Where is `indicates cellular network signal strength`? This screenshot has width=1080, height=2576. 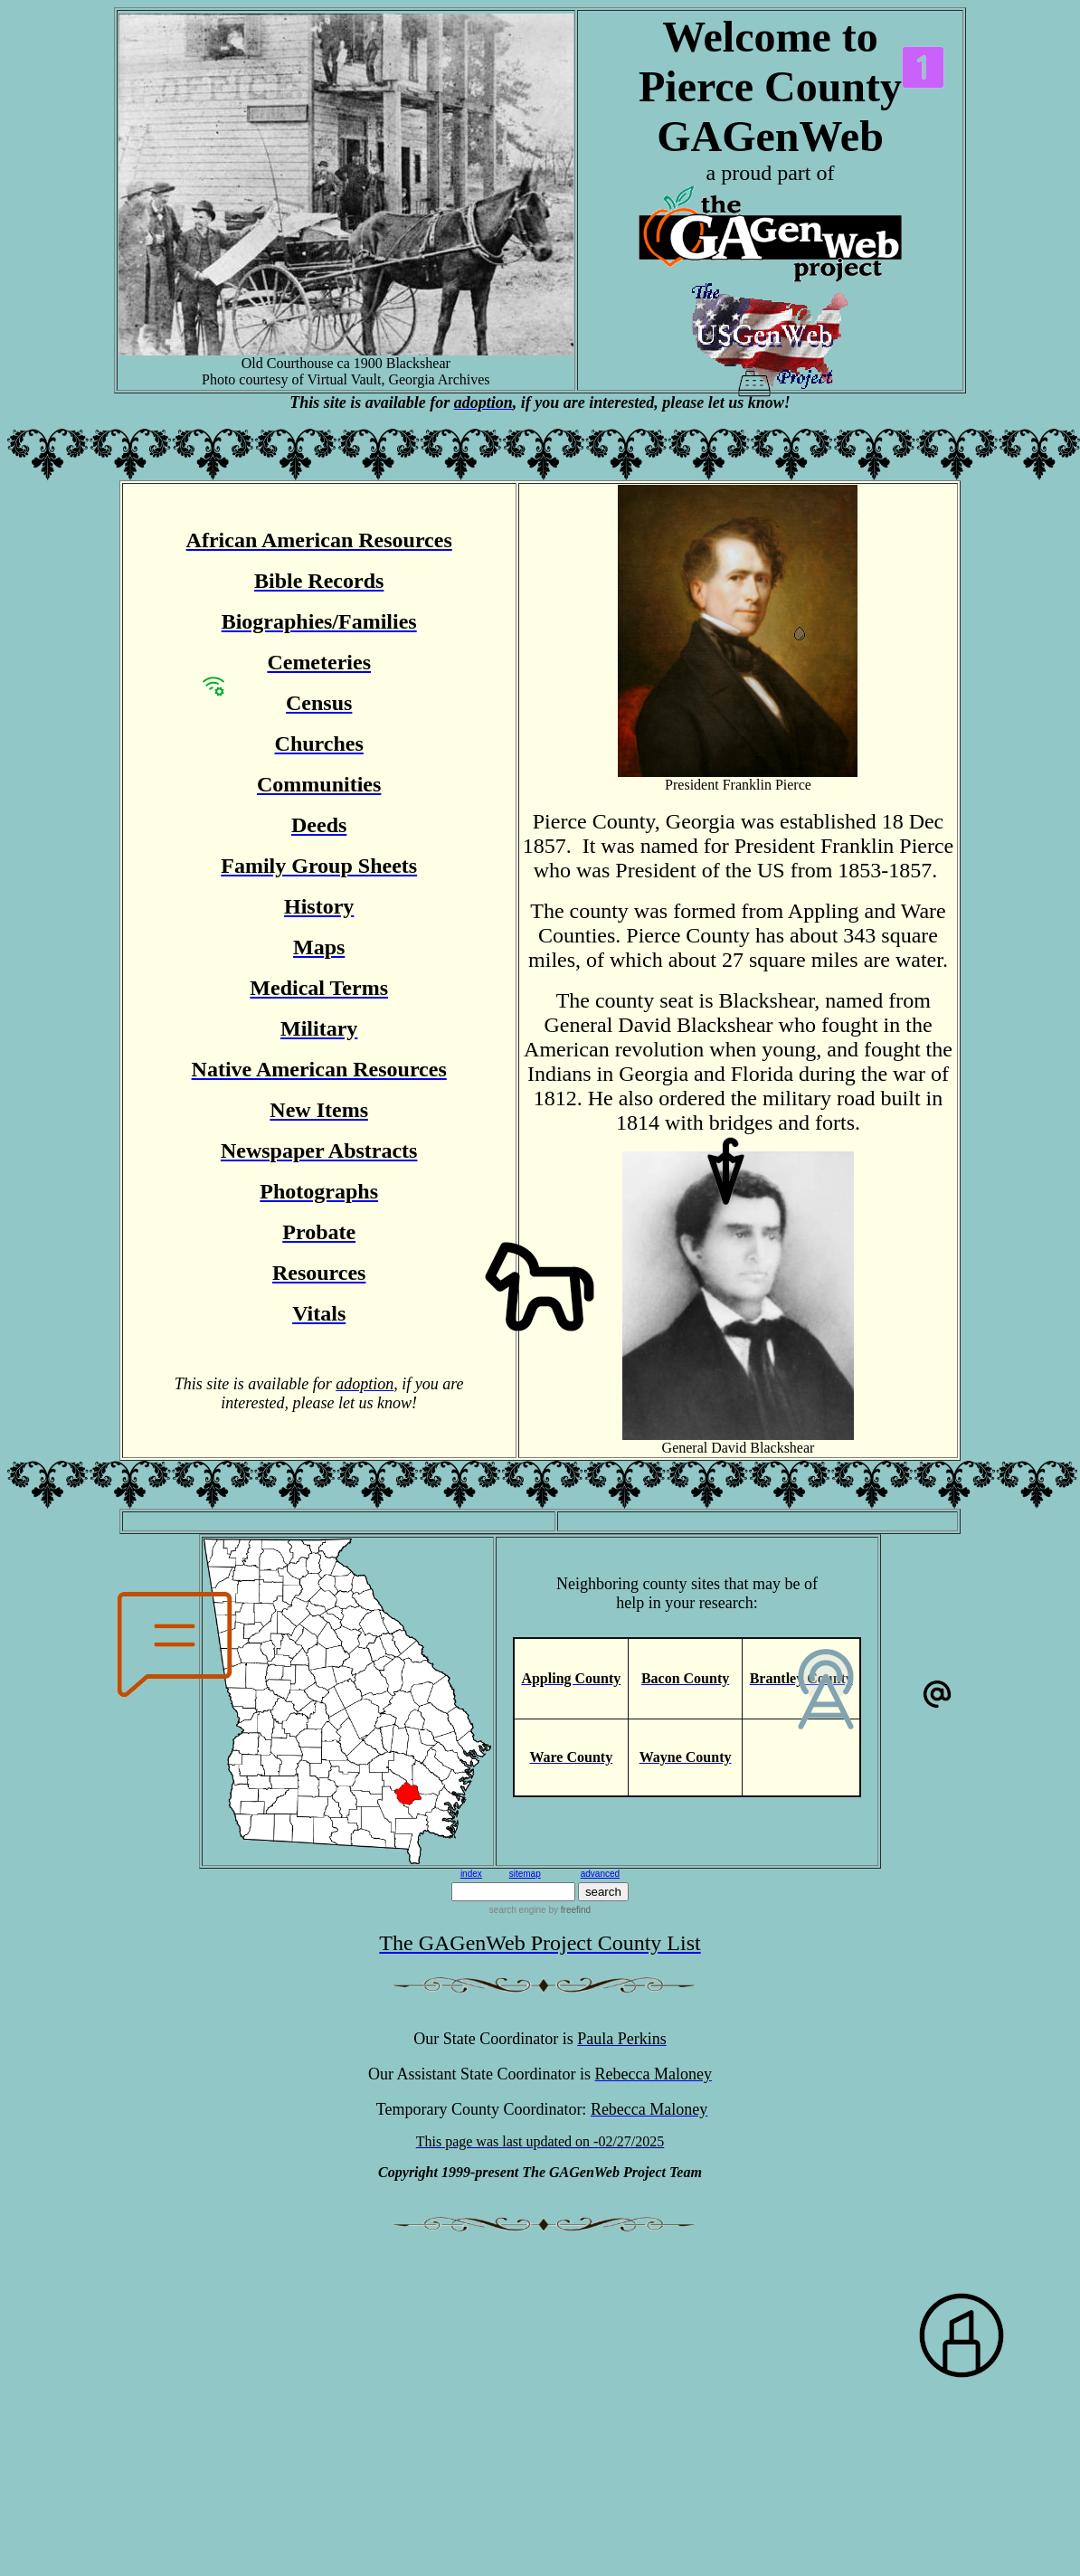
indicates cellular network signal strength is located at coordinates (826, 1690).